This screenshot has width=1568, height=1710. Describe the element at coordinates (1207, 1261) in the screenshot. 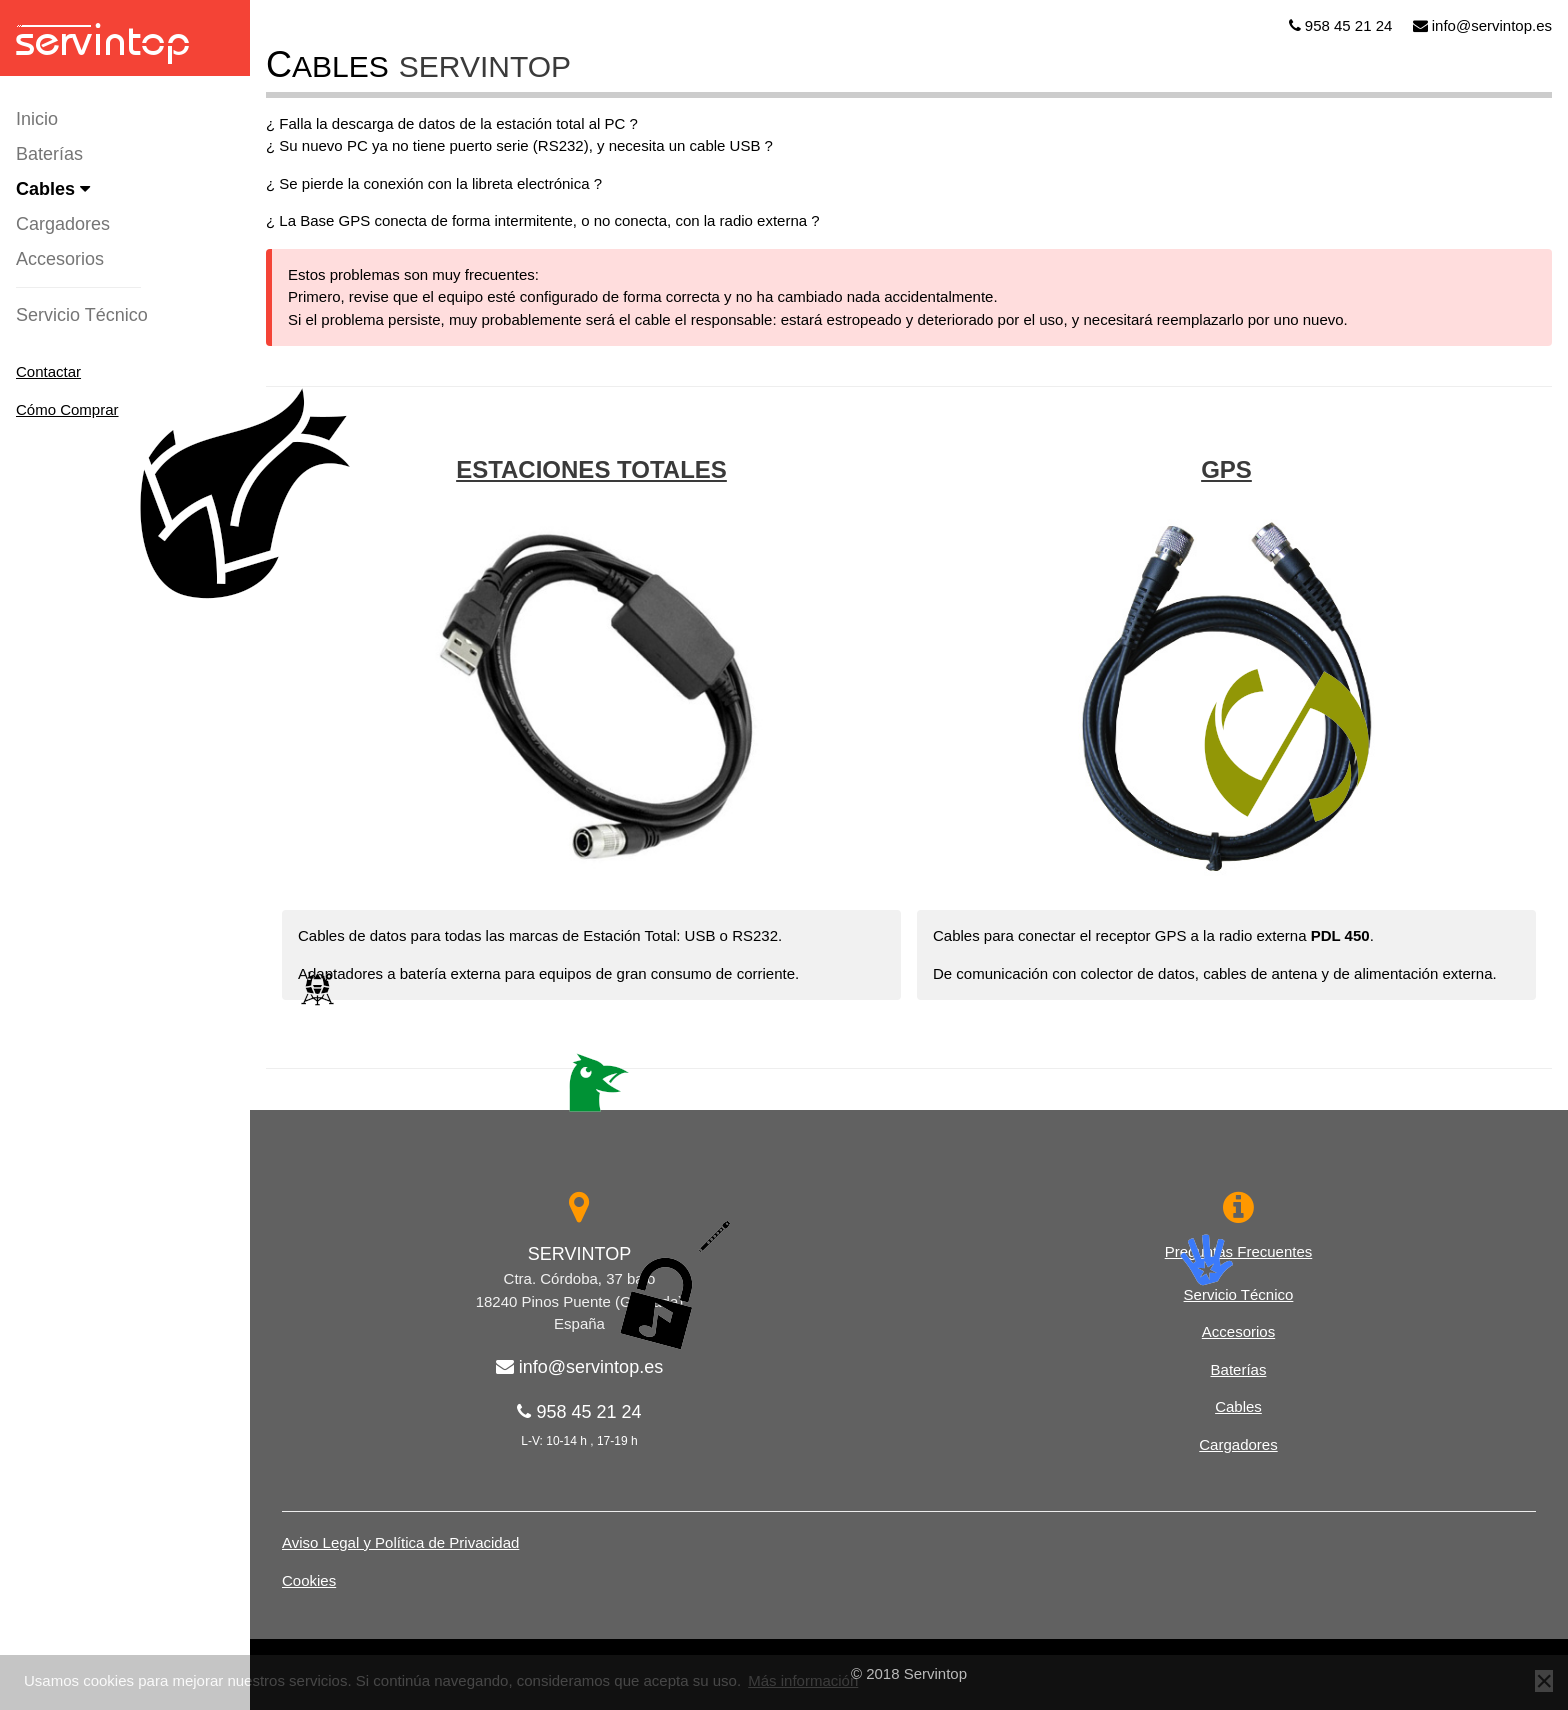

I see `activate magic or special ability` at that location.